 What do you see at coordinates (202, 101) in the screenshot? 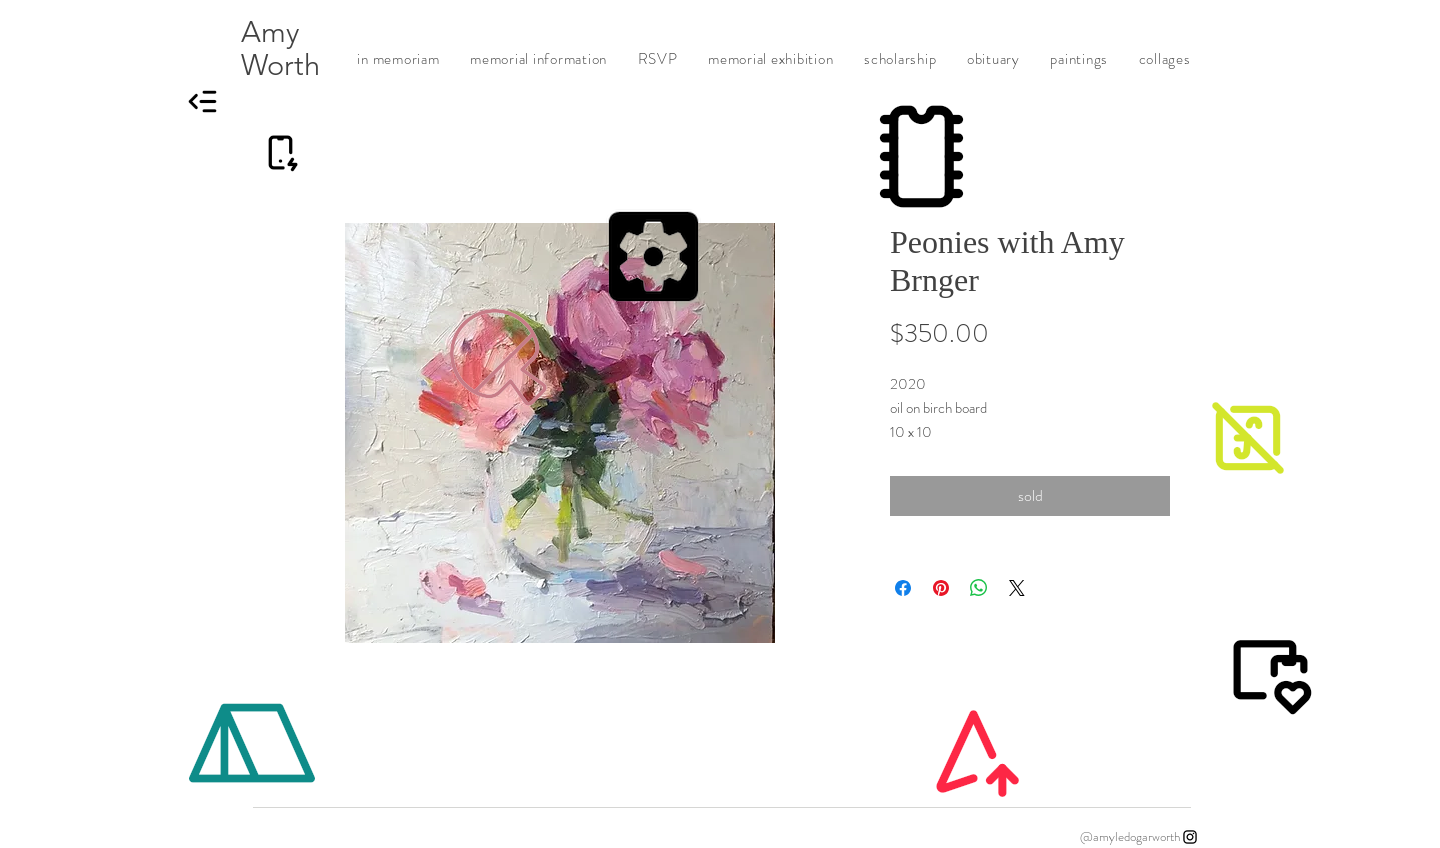
I see `decrease text indentation` at bounding box center [202, 101].